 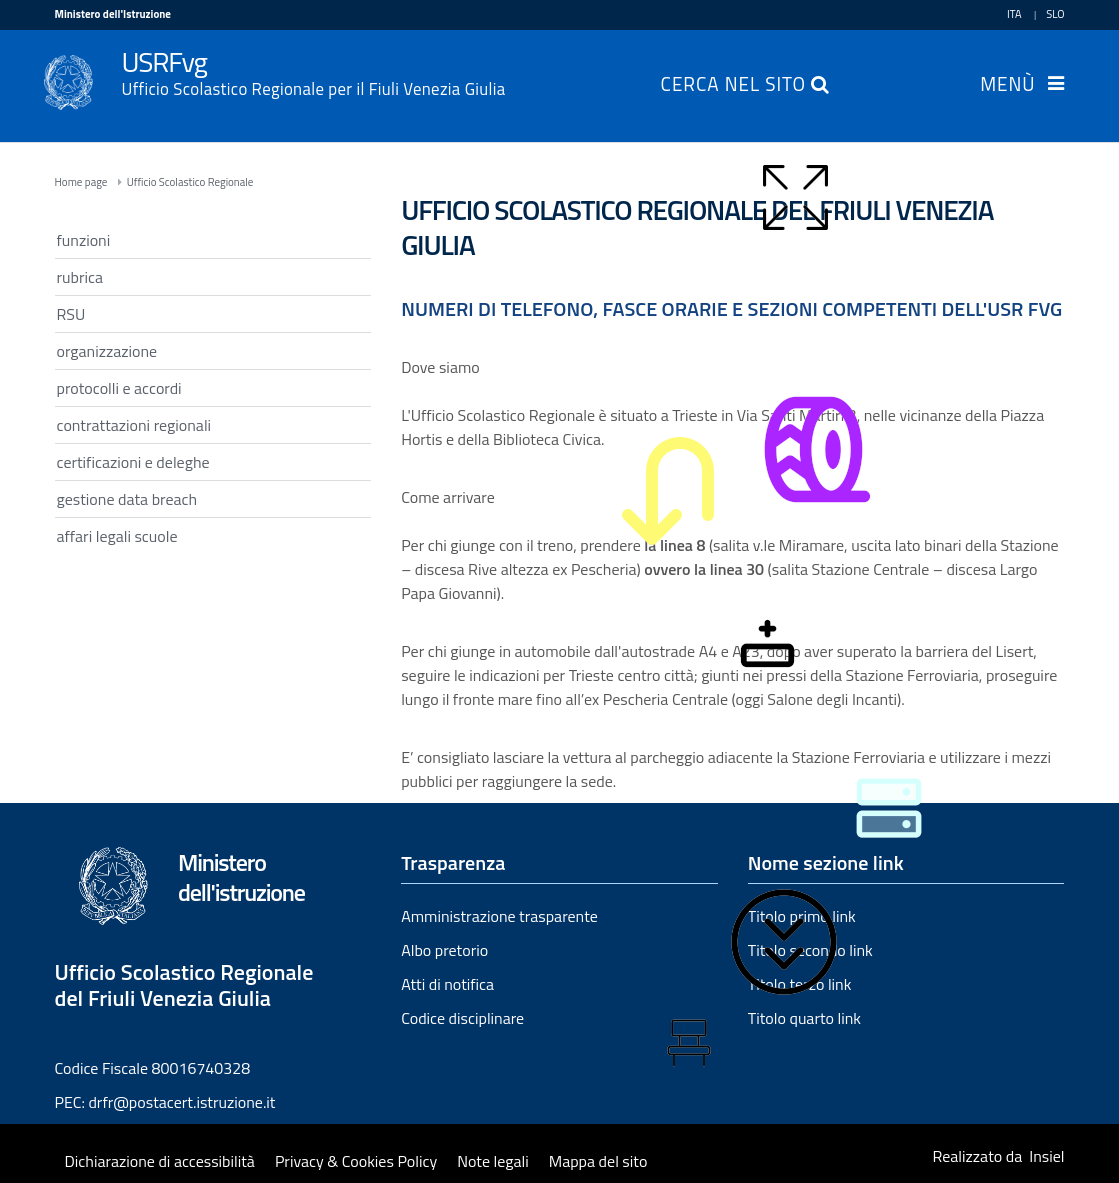 I want to click on expand to fullscreen mode, so click(x=795, y=197).